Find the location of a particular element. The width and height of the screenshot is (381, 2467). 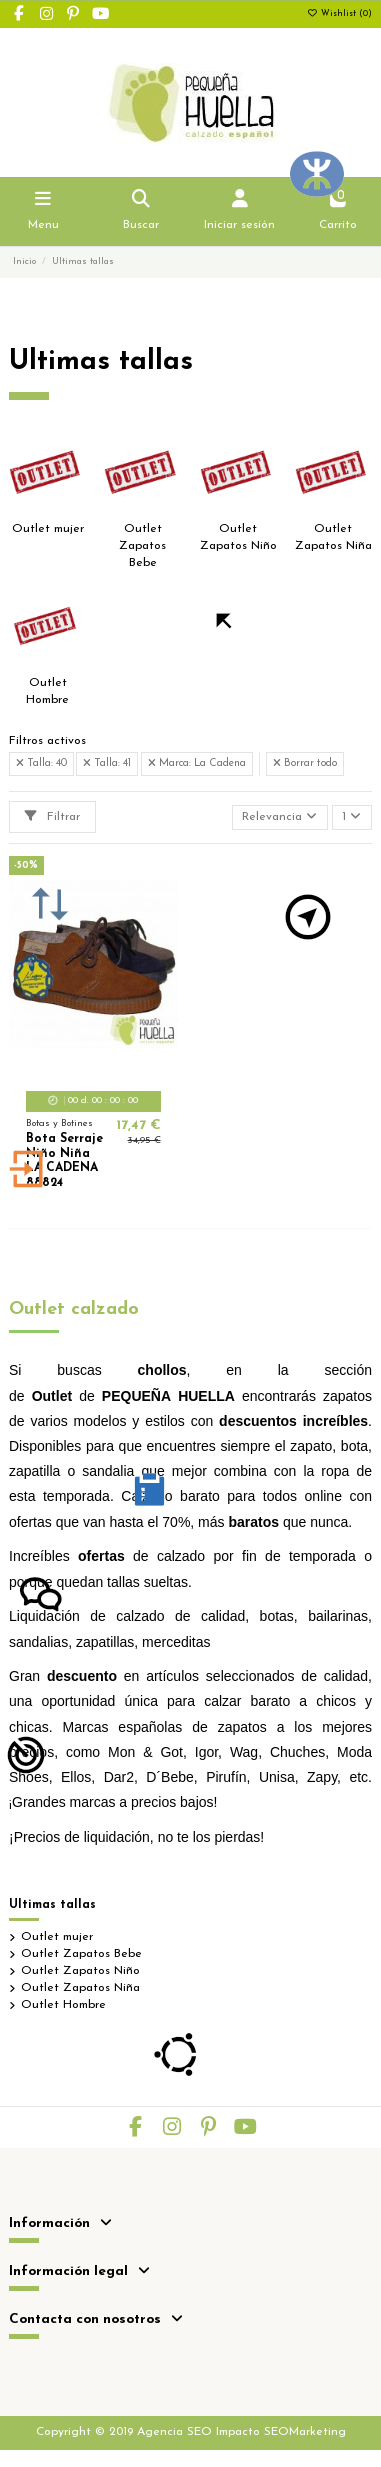

ubuntu operating system logo is located at coordinates (178, 2054).